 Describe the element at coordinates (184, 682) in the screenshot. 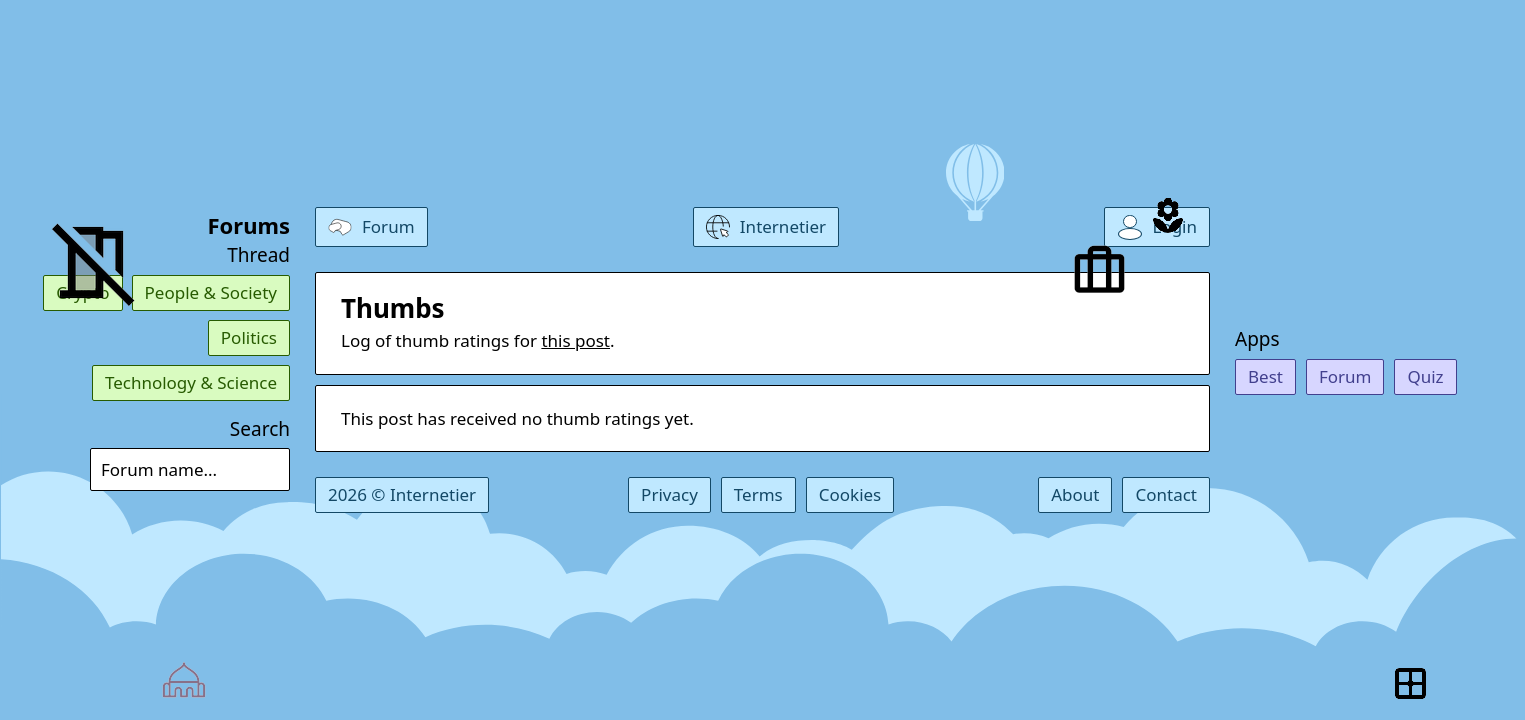

I see `indicates a mosque or islamic place of worship nearby` at that location.